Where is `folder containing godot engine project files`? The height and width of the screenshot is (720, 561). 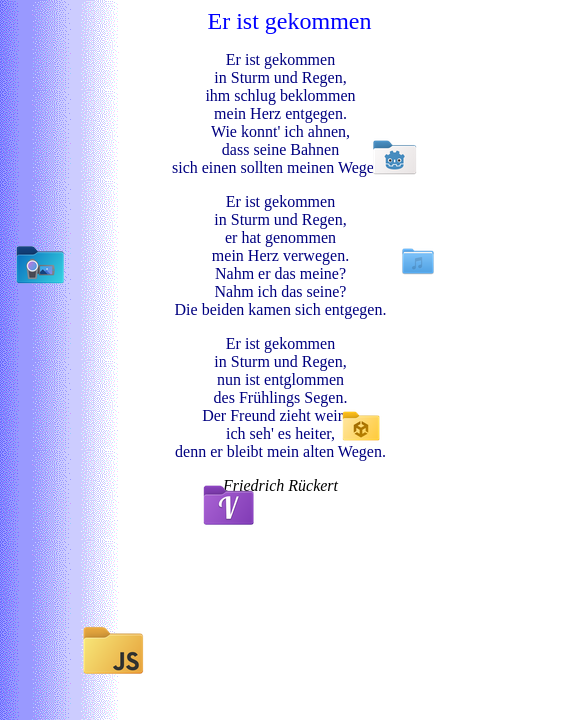 folder containing godot engine project files is located at coordinates (394, 158).